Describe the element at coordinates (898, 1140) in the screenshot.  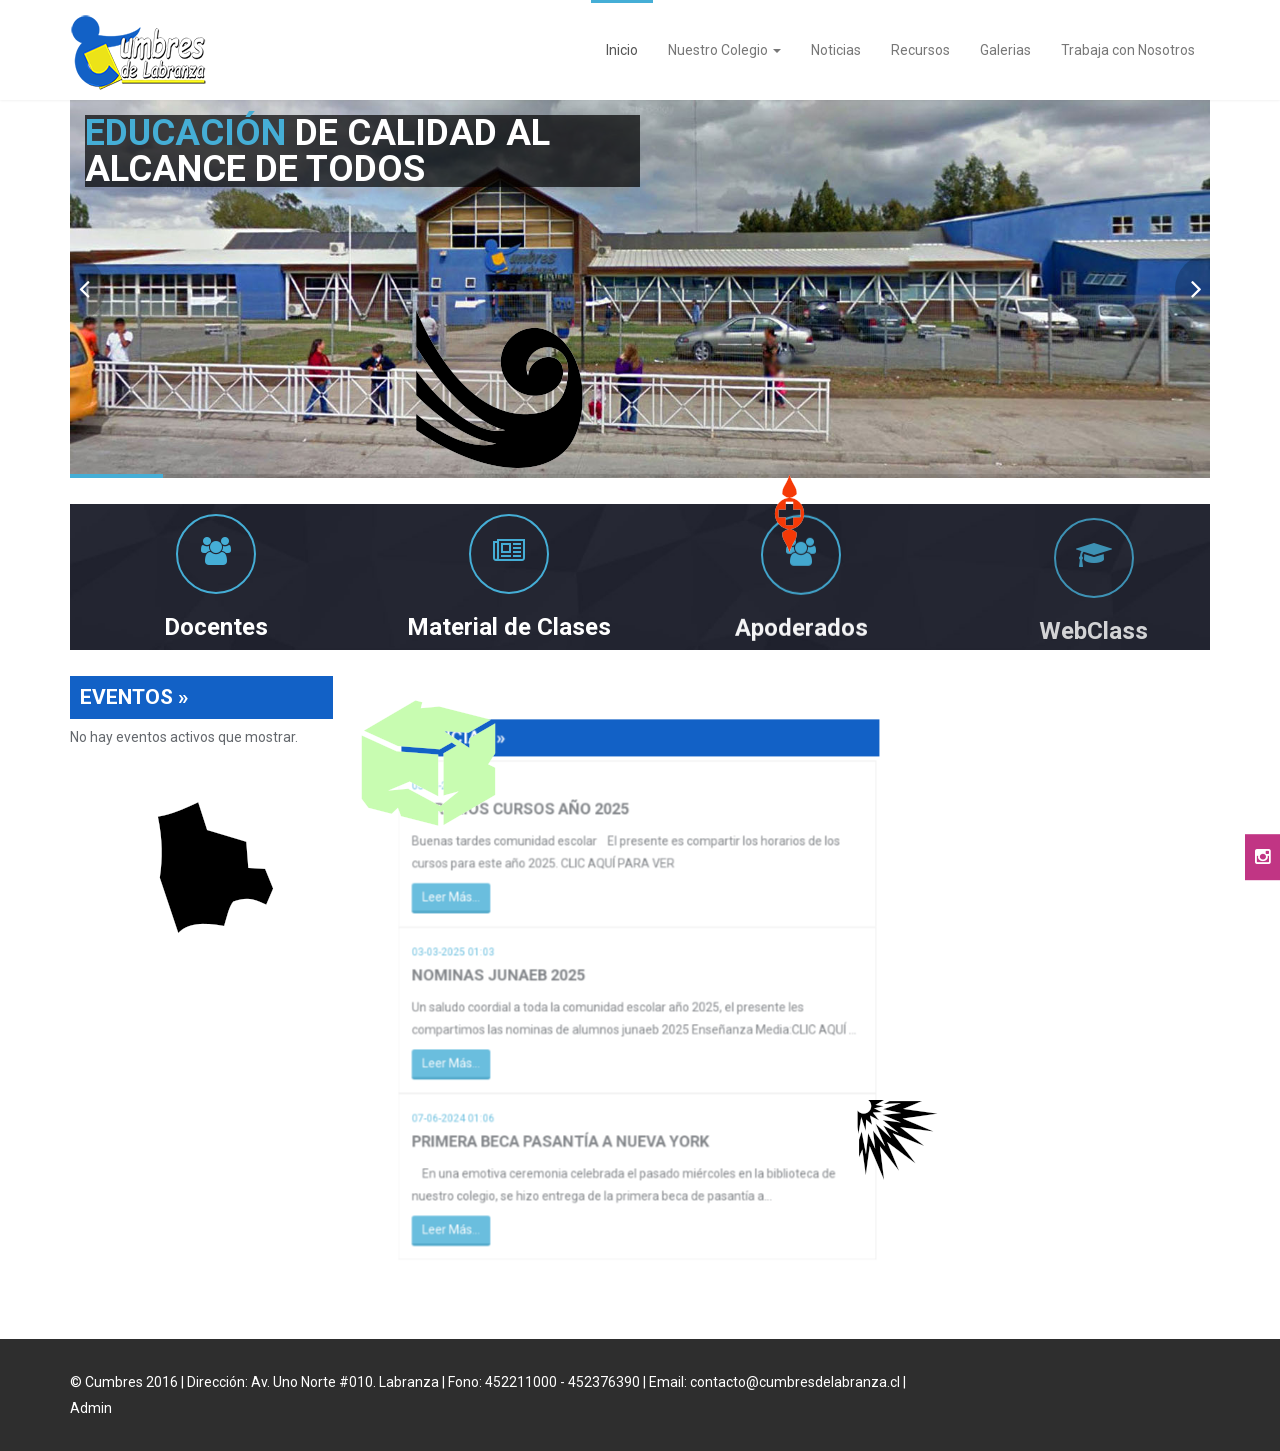
I see `toggle brightness or light mode` at that location.